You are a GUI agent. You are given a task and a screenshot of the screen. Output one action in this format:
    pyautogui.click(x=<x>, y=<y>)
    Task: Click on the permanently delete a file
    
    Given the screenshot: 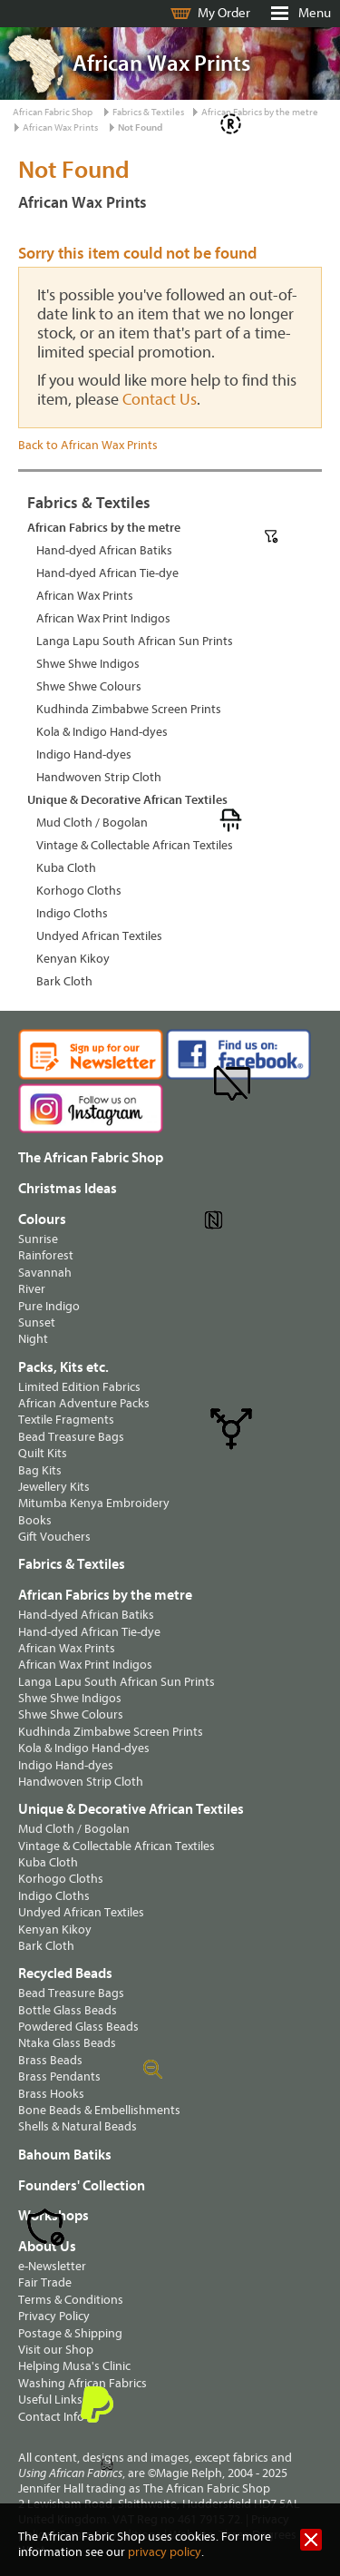 What is the action you would take?
    pyautogui.click(x=230, y=819)
    